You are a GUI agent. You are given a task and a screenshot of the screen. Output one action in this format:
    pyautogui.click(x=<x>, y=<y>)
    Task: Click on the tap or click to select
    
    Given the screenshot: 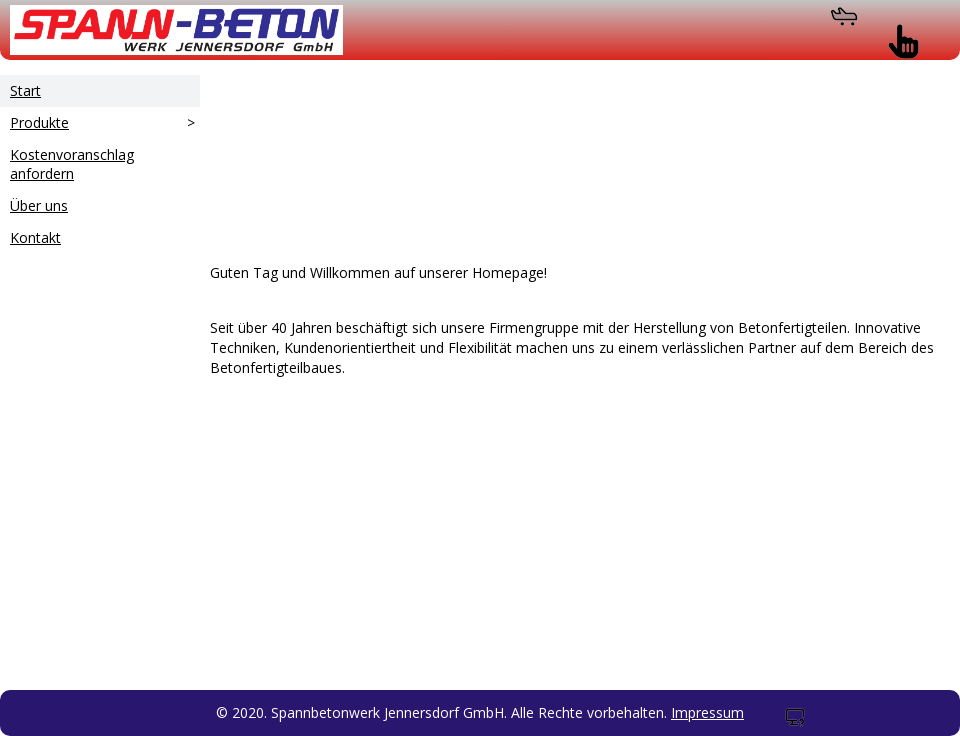 What is the action you would take?
    pyautogui.click(x=903, y=41)
    